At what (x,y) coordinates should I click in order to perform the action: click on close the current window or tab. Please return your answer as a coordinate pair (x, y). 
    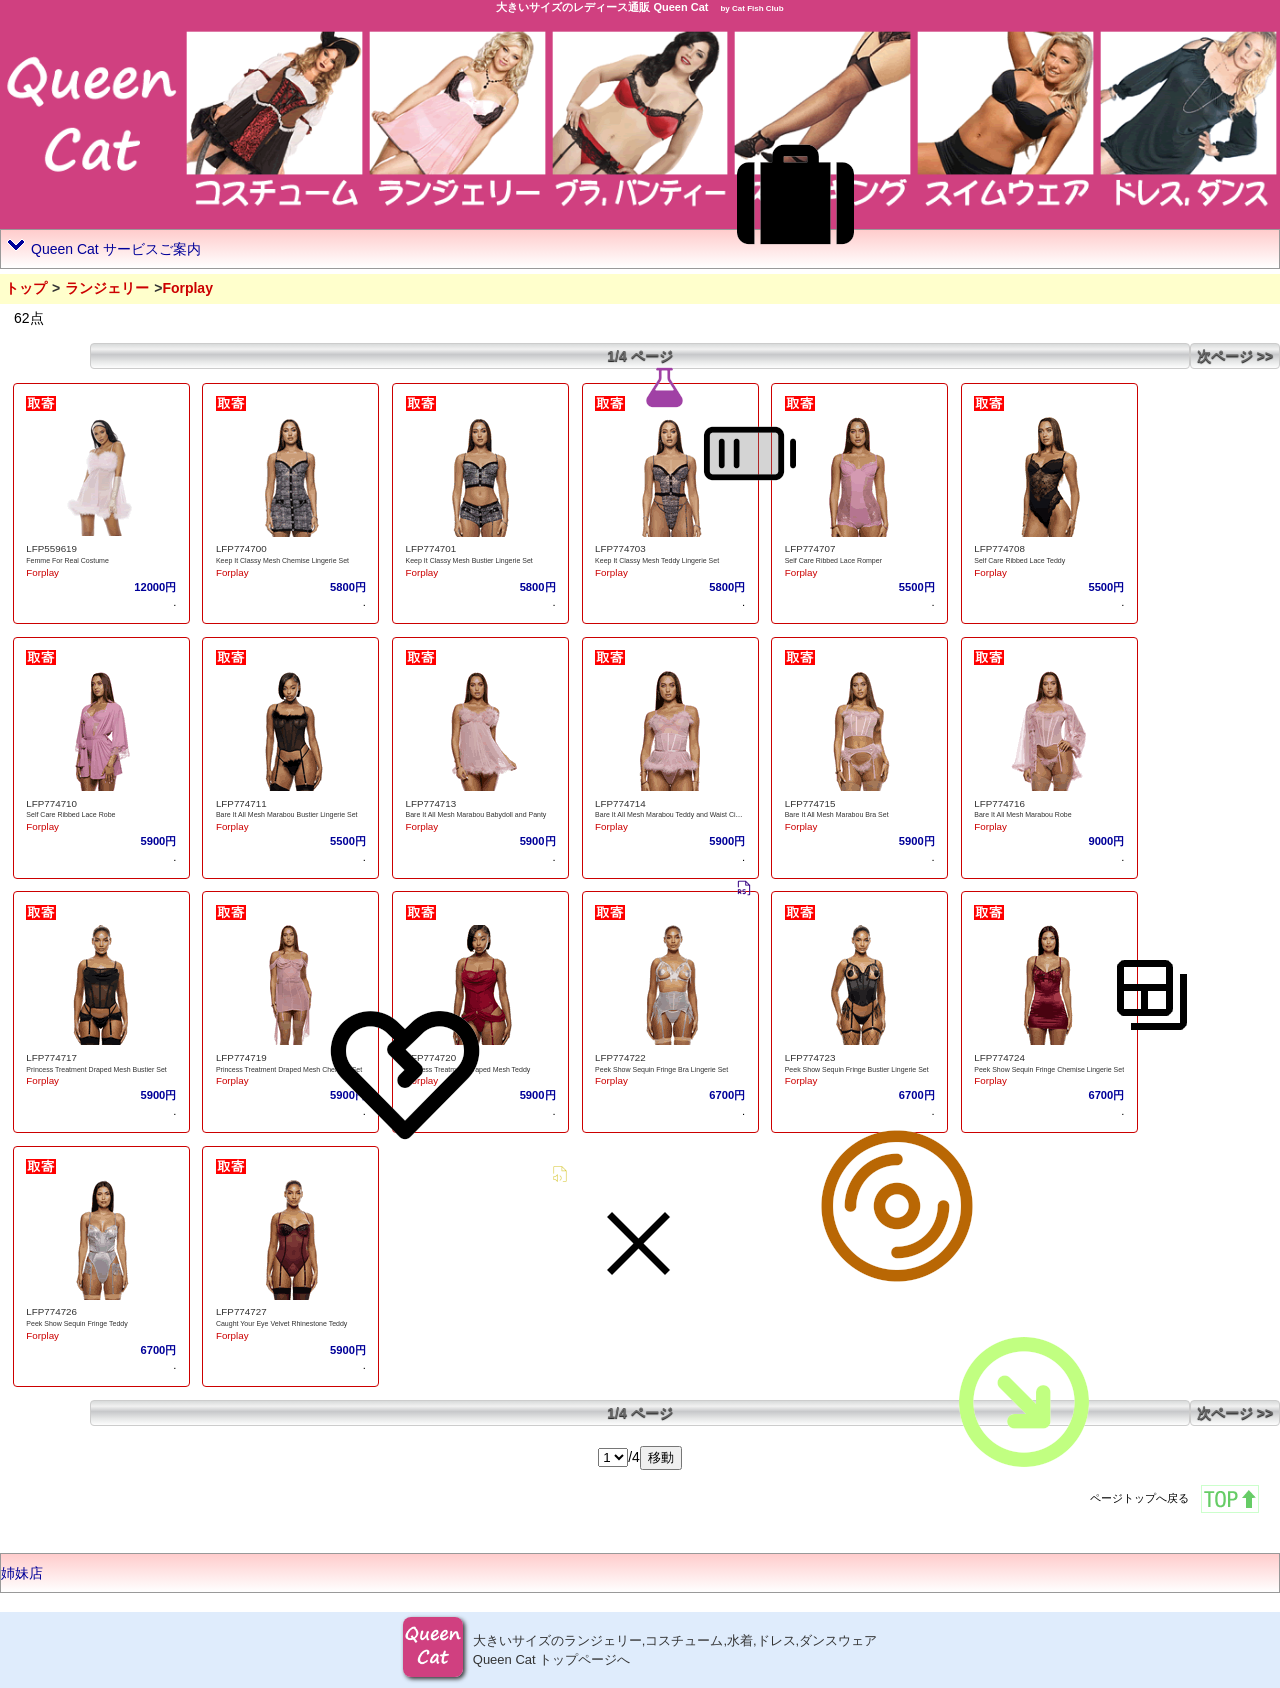
    Looking at the image, I should click on (638, 1243).